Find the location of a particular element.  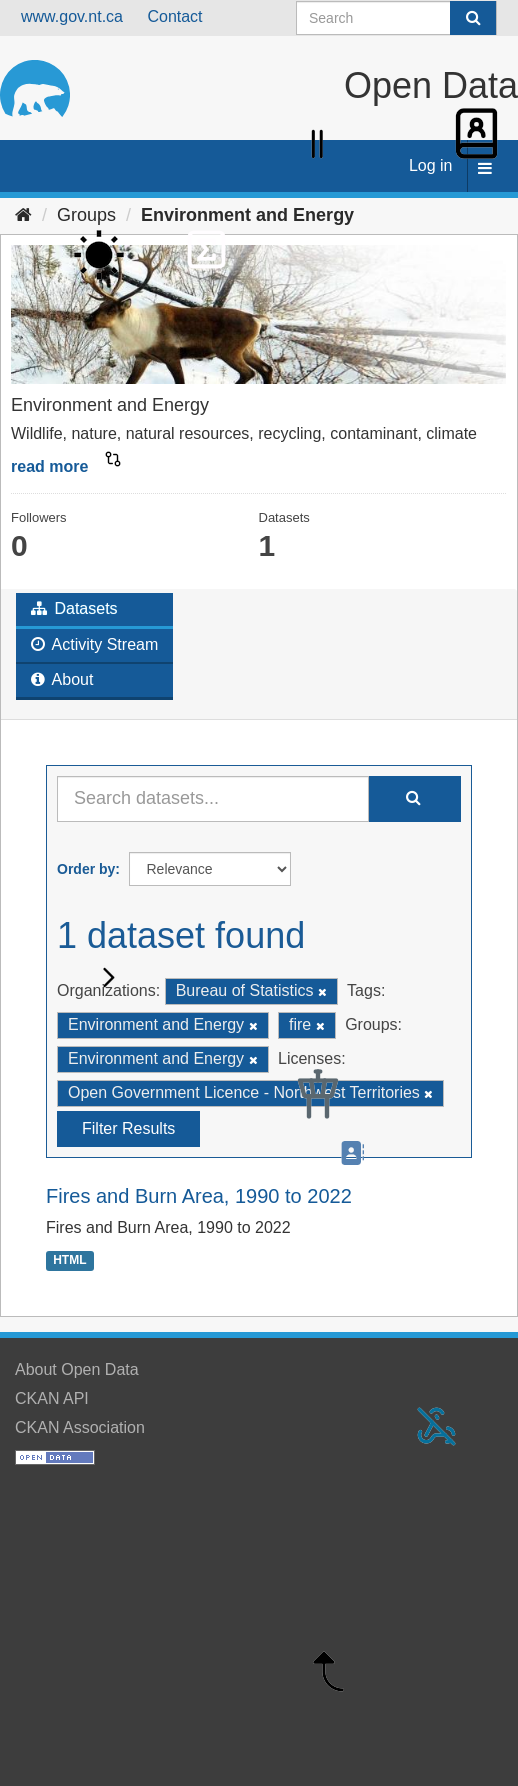

view contact directory is located at coordinates (476, 133).